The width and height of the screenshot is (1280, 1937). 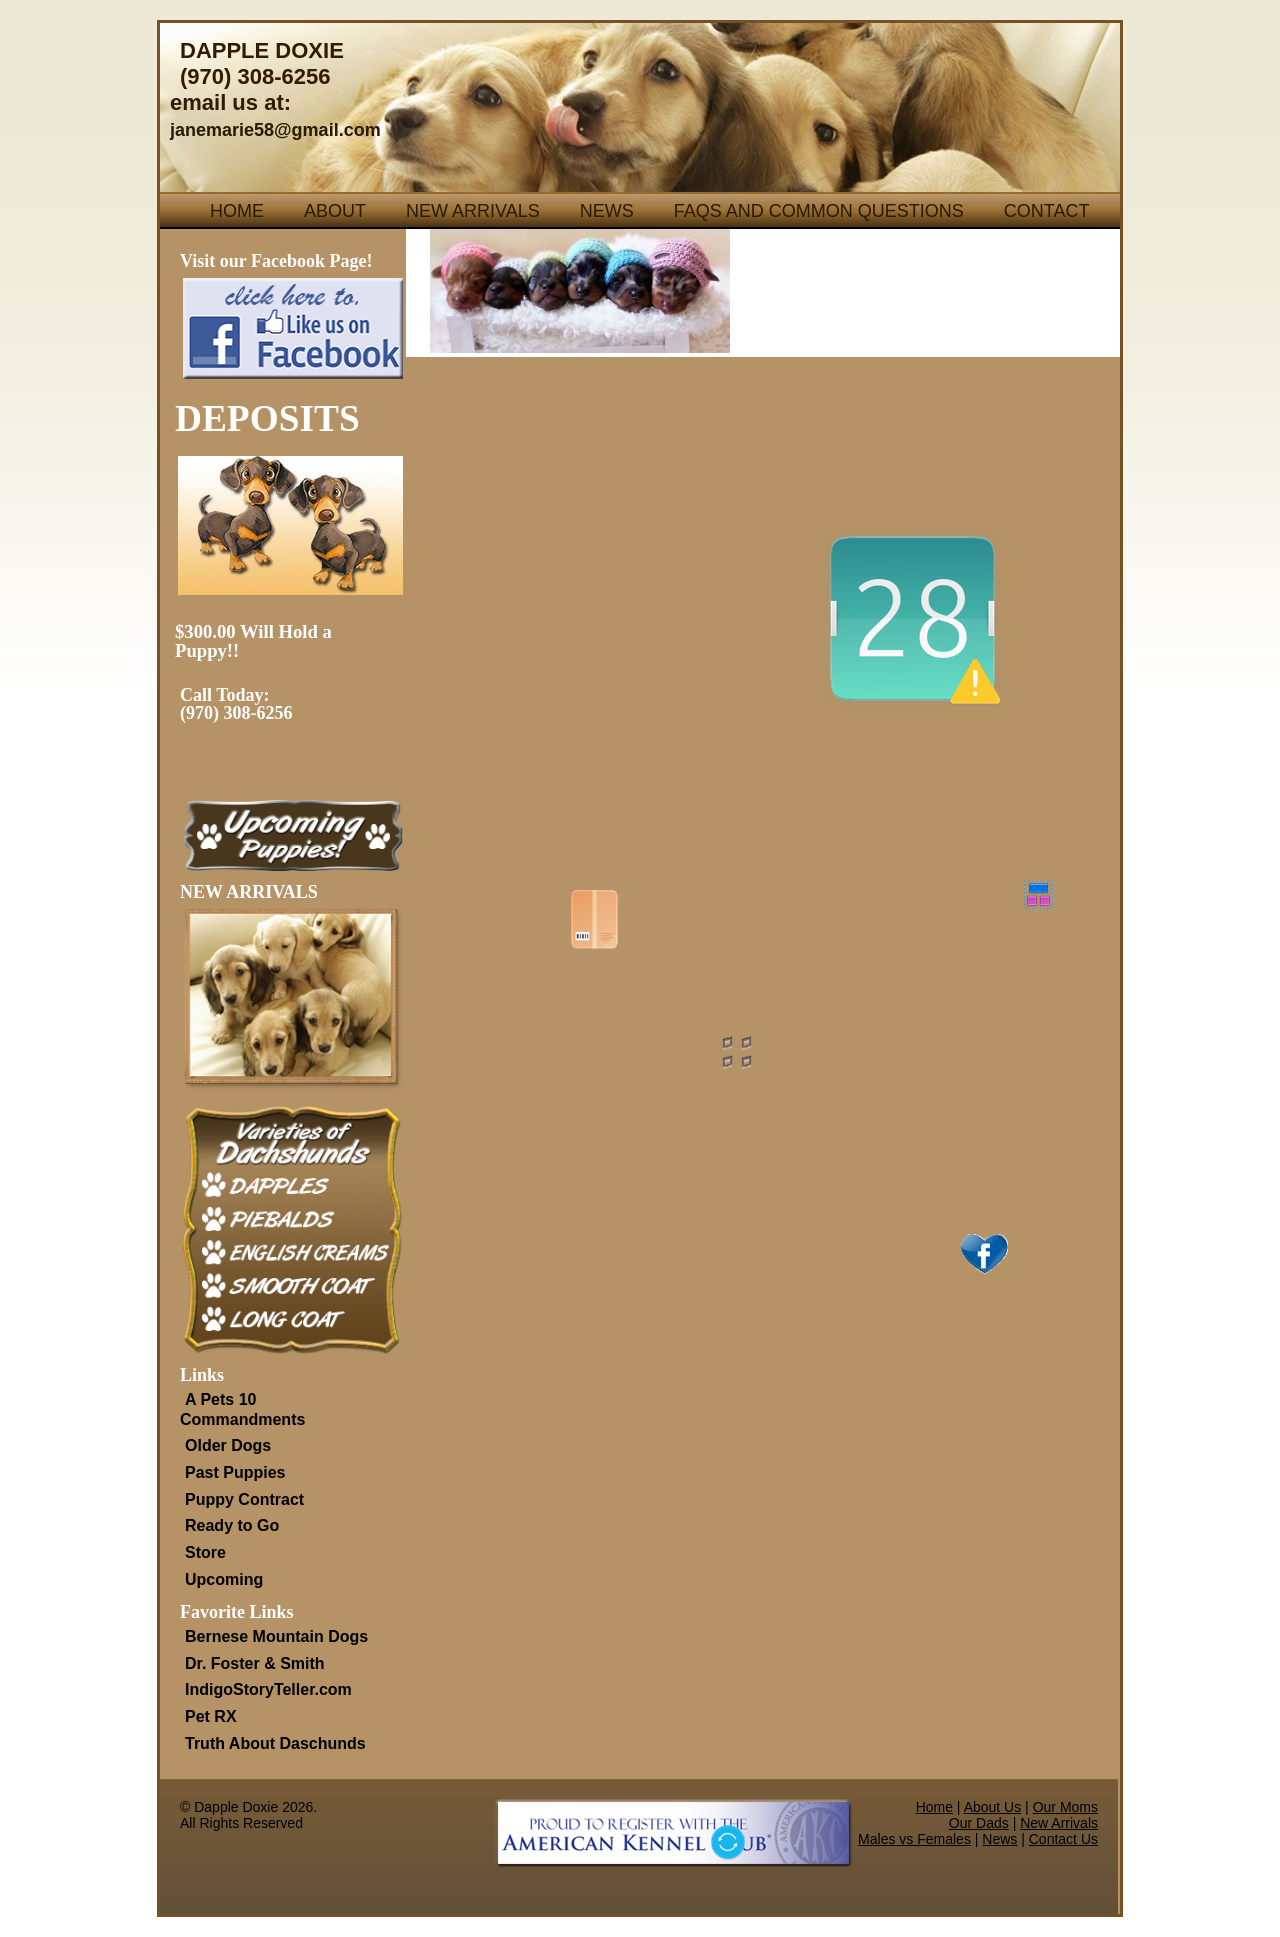 I want to click on enable grid arrangement for desktop items, so click(x=737, y=1053).